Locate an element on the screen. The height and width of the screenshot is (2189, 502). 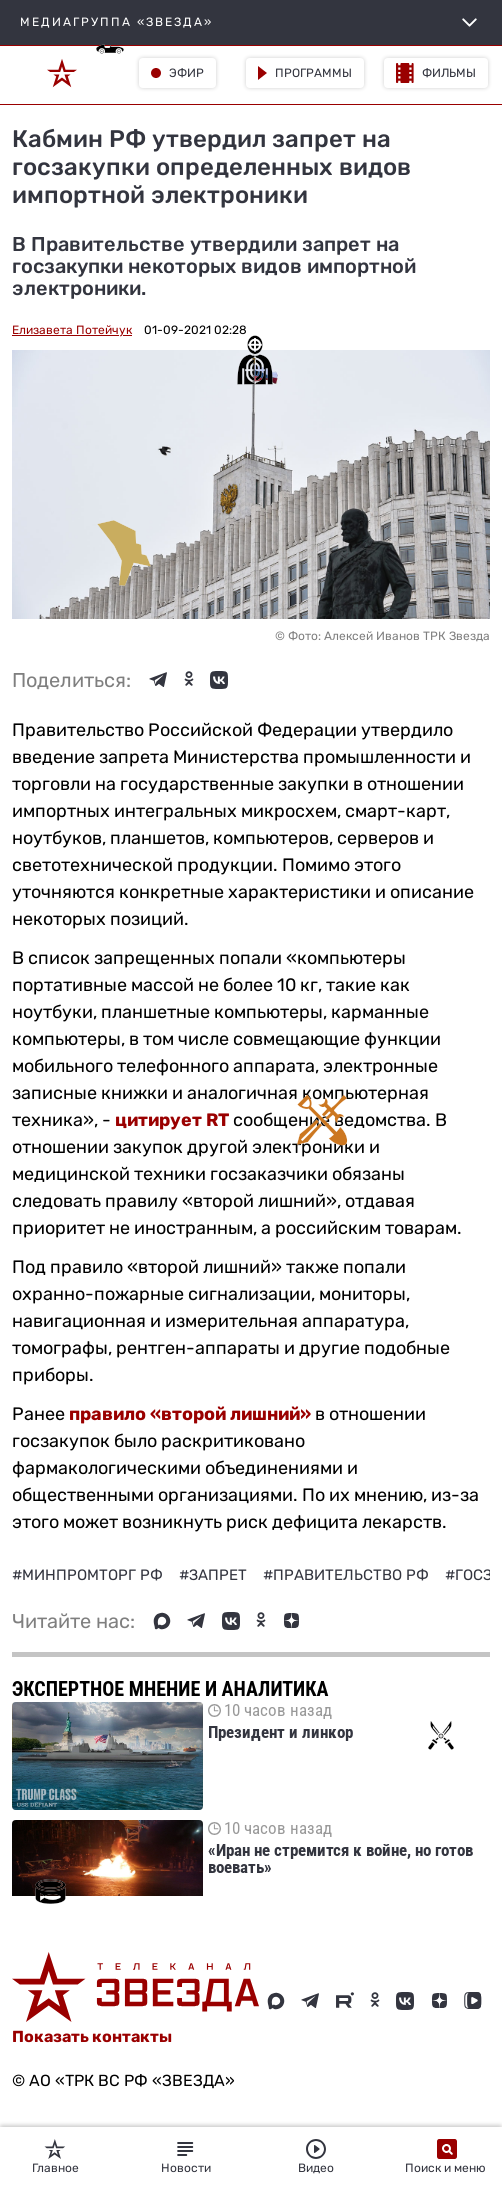
select moldova as your country or region is located at coordinates (124, 553).